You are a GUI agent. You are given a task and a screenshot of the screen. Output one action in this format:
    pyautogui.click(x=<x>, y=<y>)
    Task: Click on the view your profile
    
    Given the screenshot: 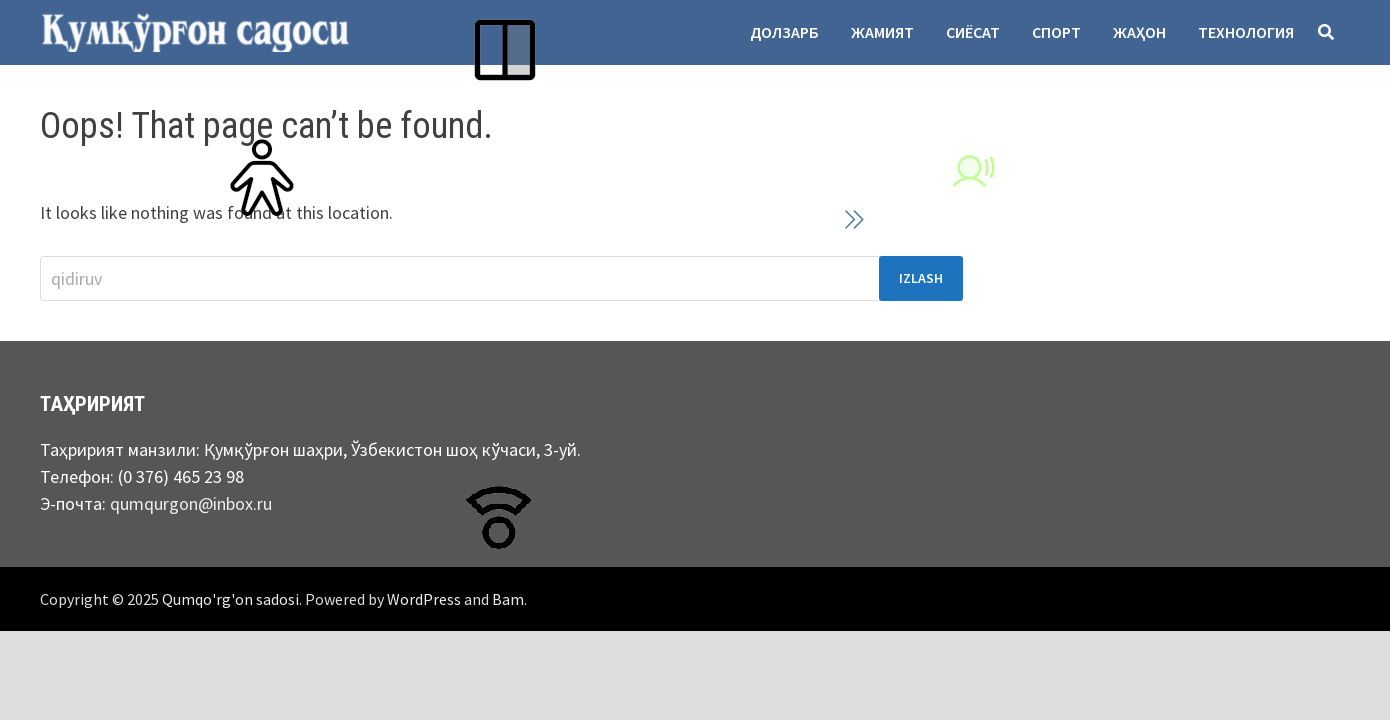 What is the action you would take?
    pyautogui.click(x=262, y=179)
    